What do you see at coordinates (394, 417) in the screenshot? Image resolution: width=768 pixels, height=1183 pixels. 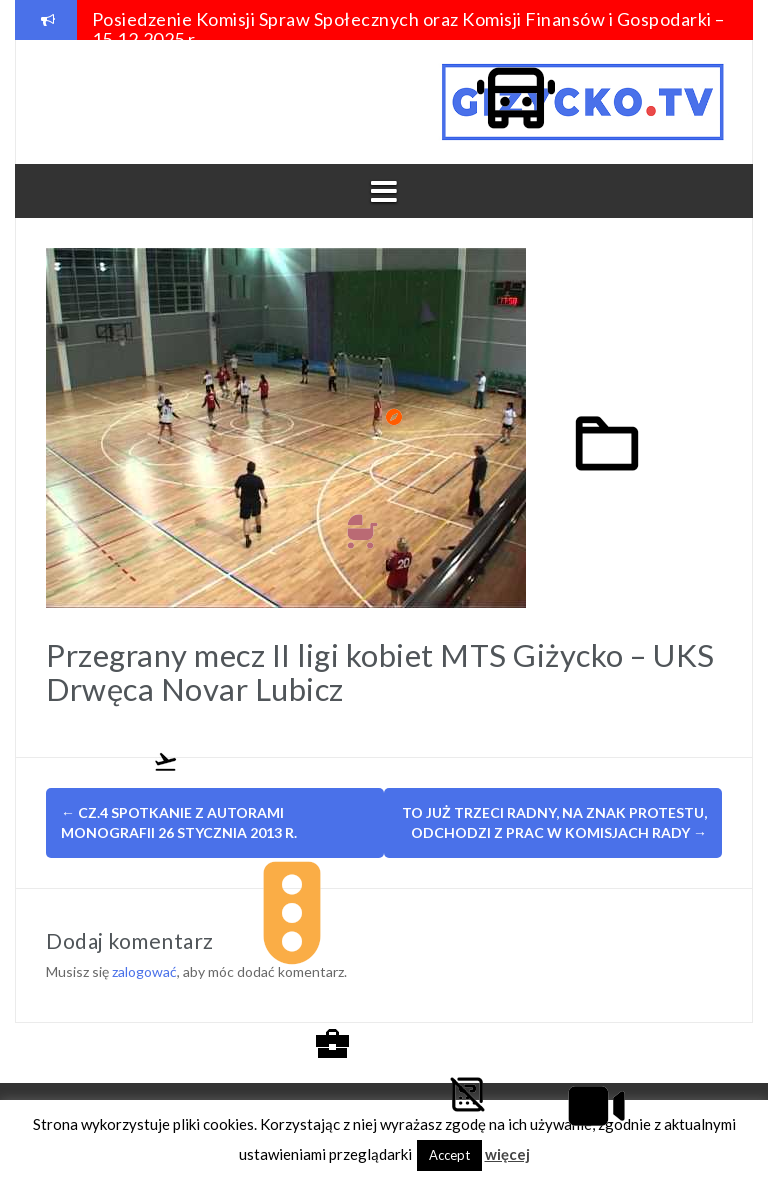 I see `navigate or explore directions` at bounding box center [394, 417].